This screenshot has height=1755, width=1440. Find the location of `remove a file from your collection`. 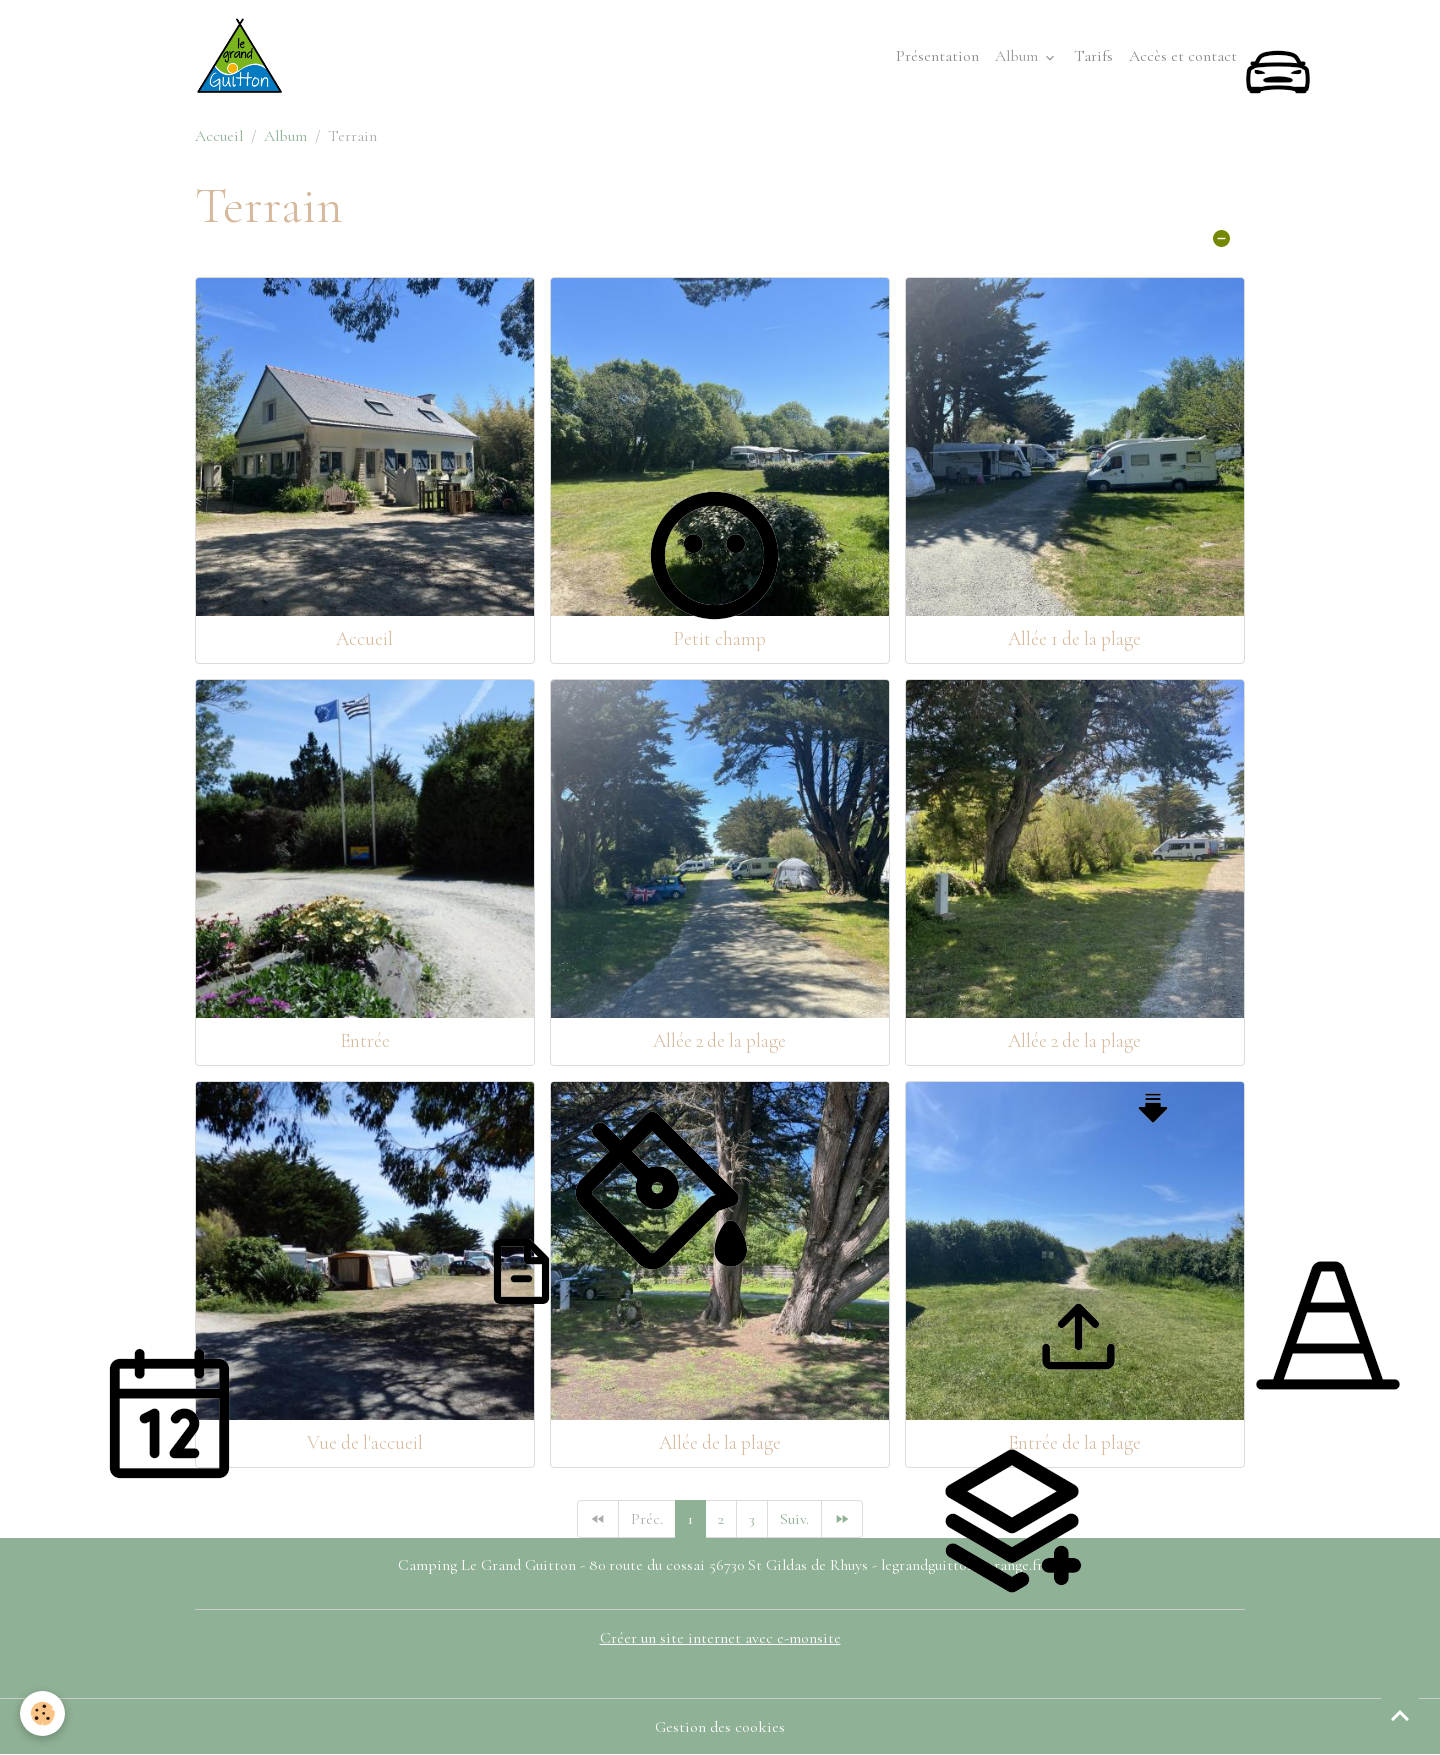

remove a file from your collection is located at coordinates (521, 1271).